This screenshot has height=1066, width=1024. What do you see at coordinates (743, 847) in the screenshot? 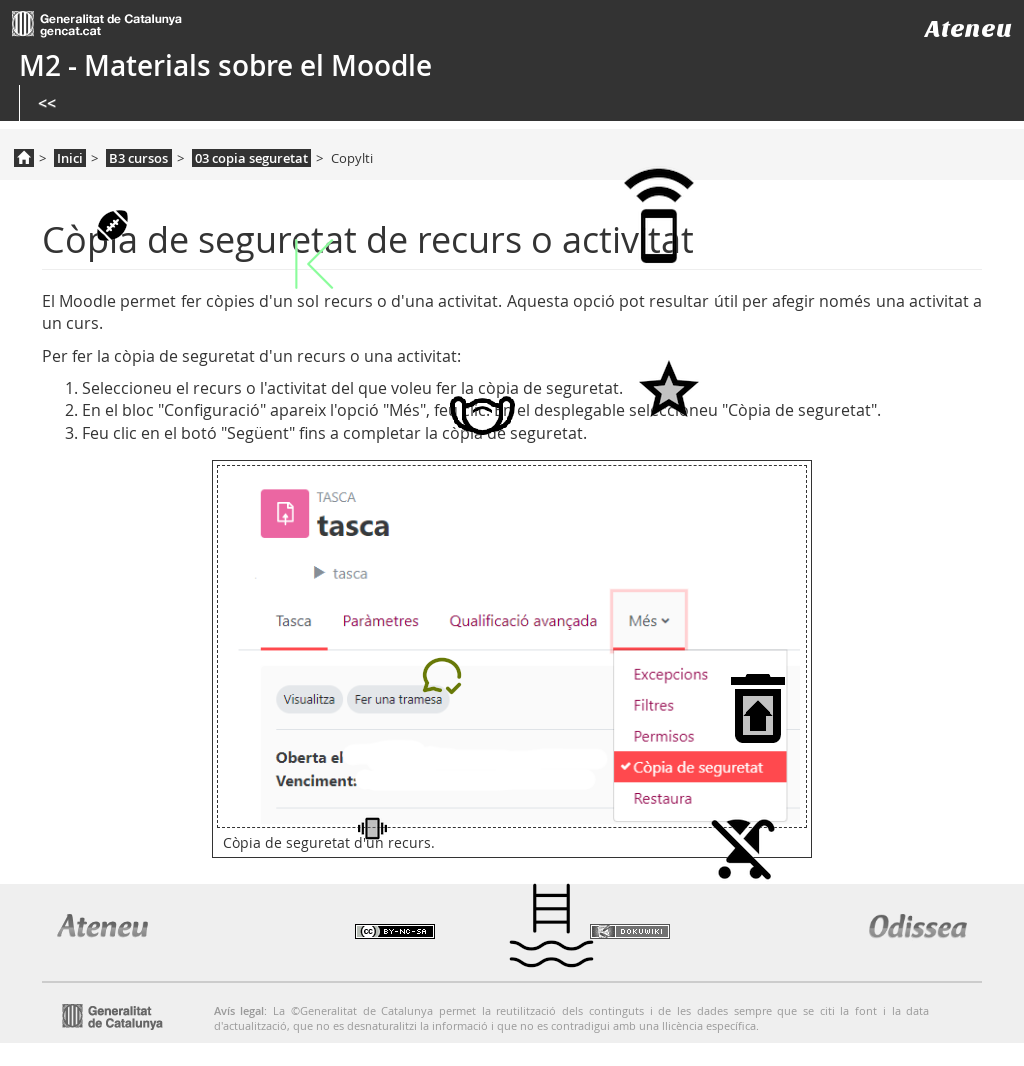
I see `indicates strollers are not permitted in this area` at bounding box center [743, 847].